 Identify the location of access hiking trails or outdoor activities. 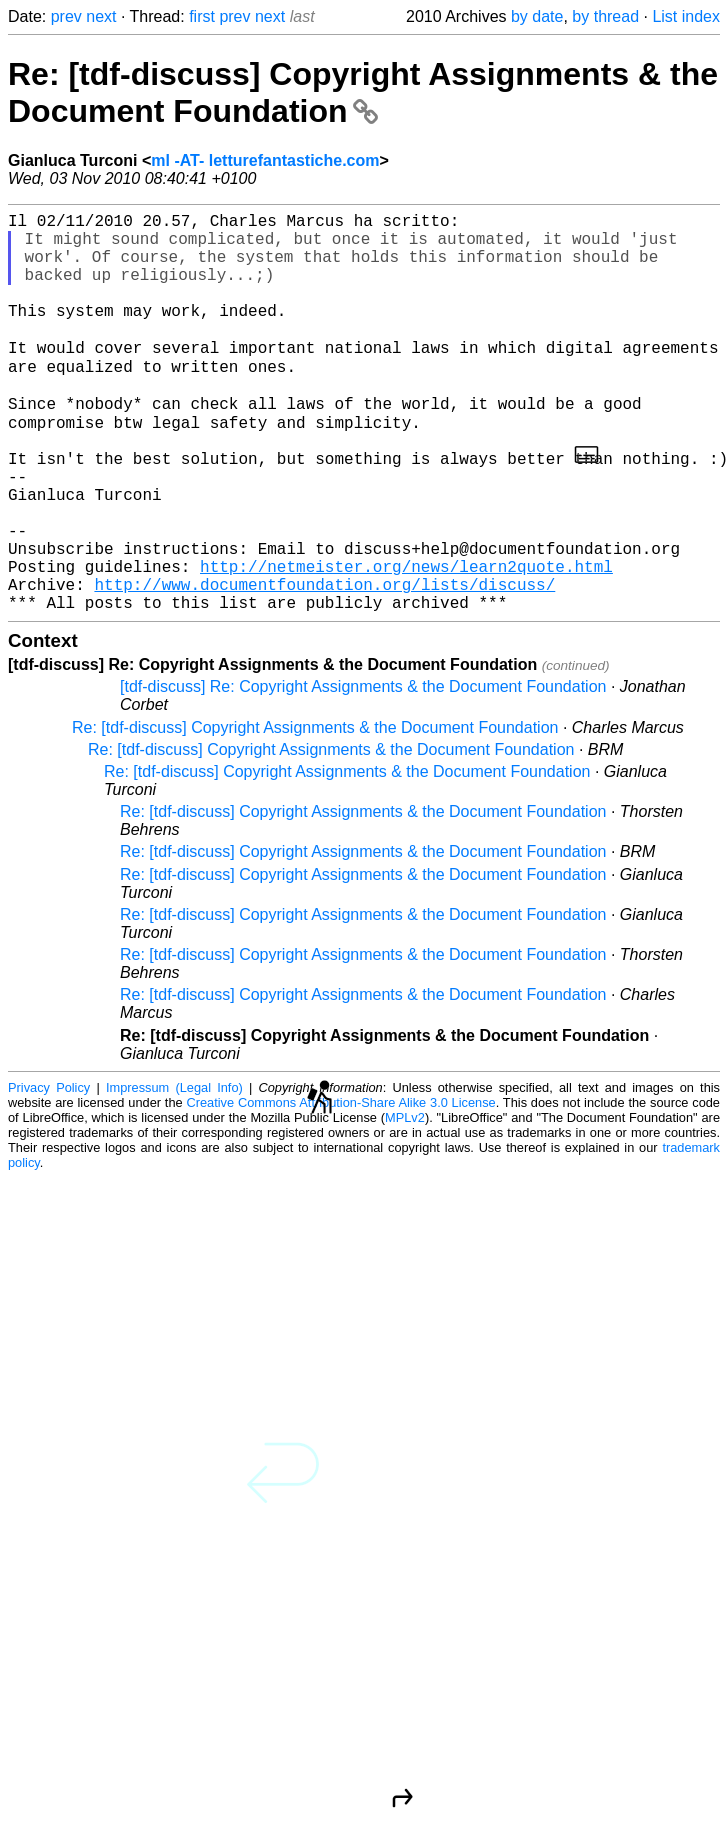
(321, 1097).